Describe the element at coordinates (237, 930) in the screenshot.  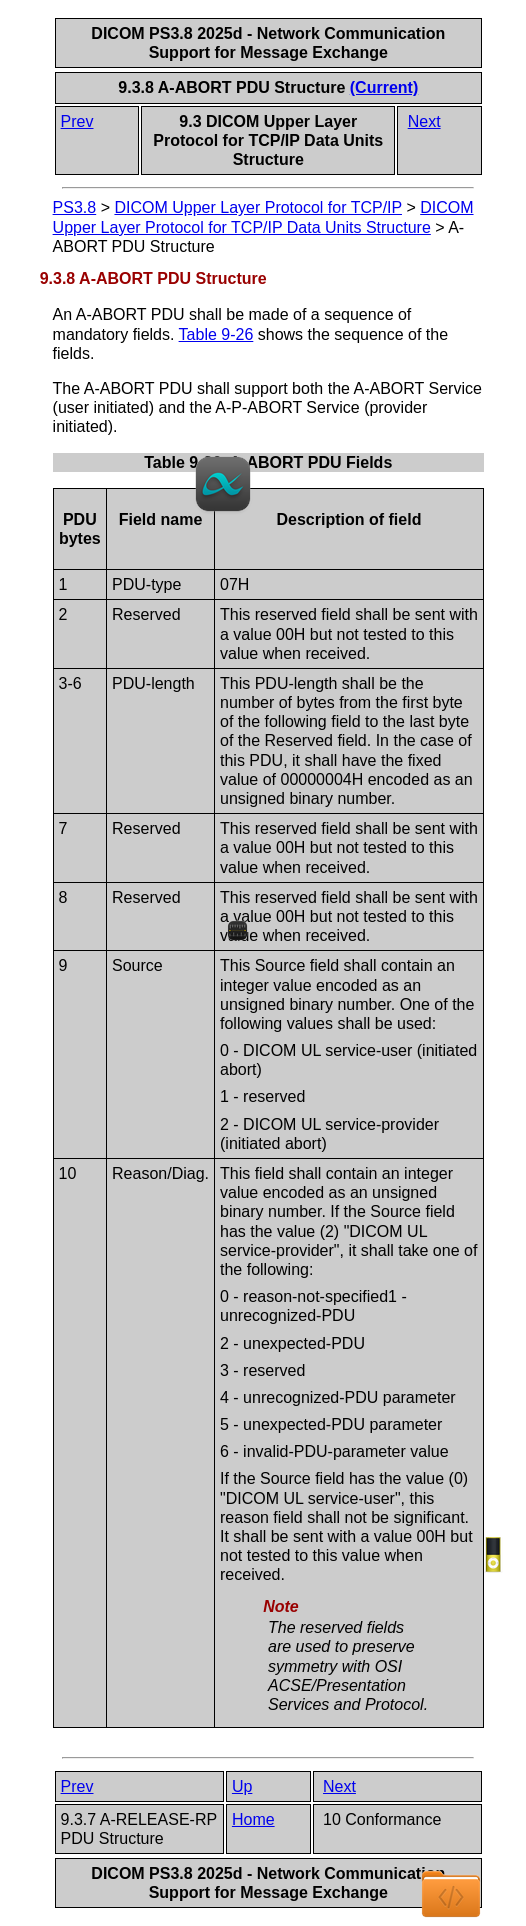
I see `open the measure app to check dimensions` at that location.